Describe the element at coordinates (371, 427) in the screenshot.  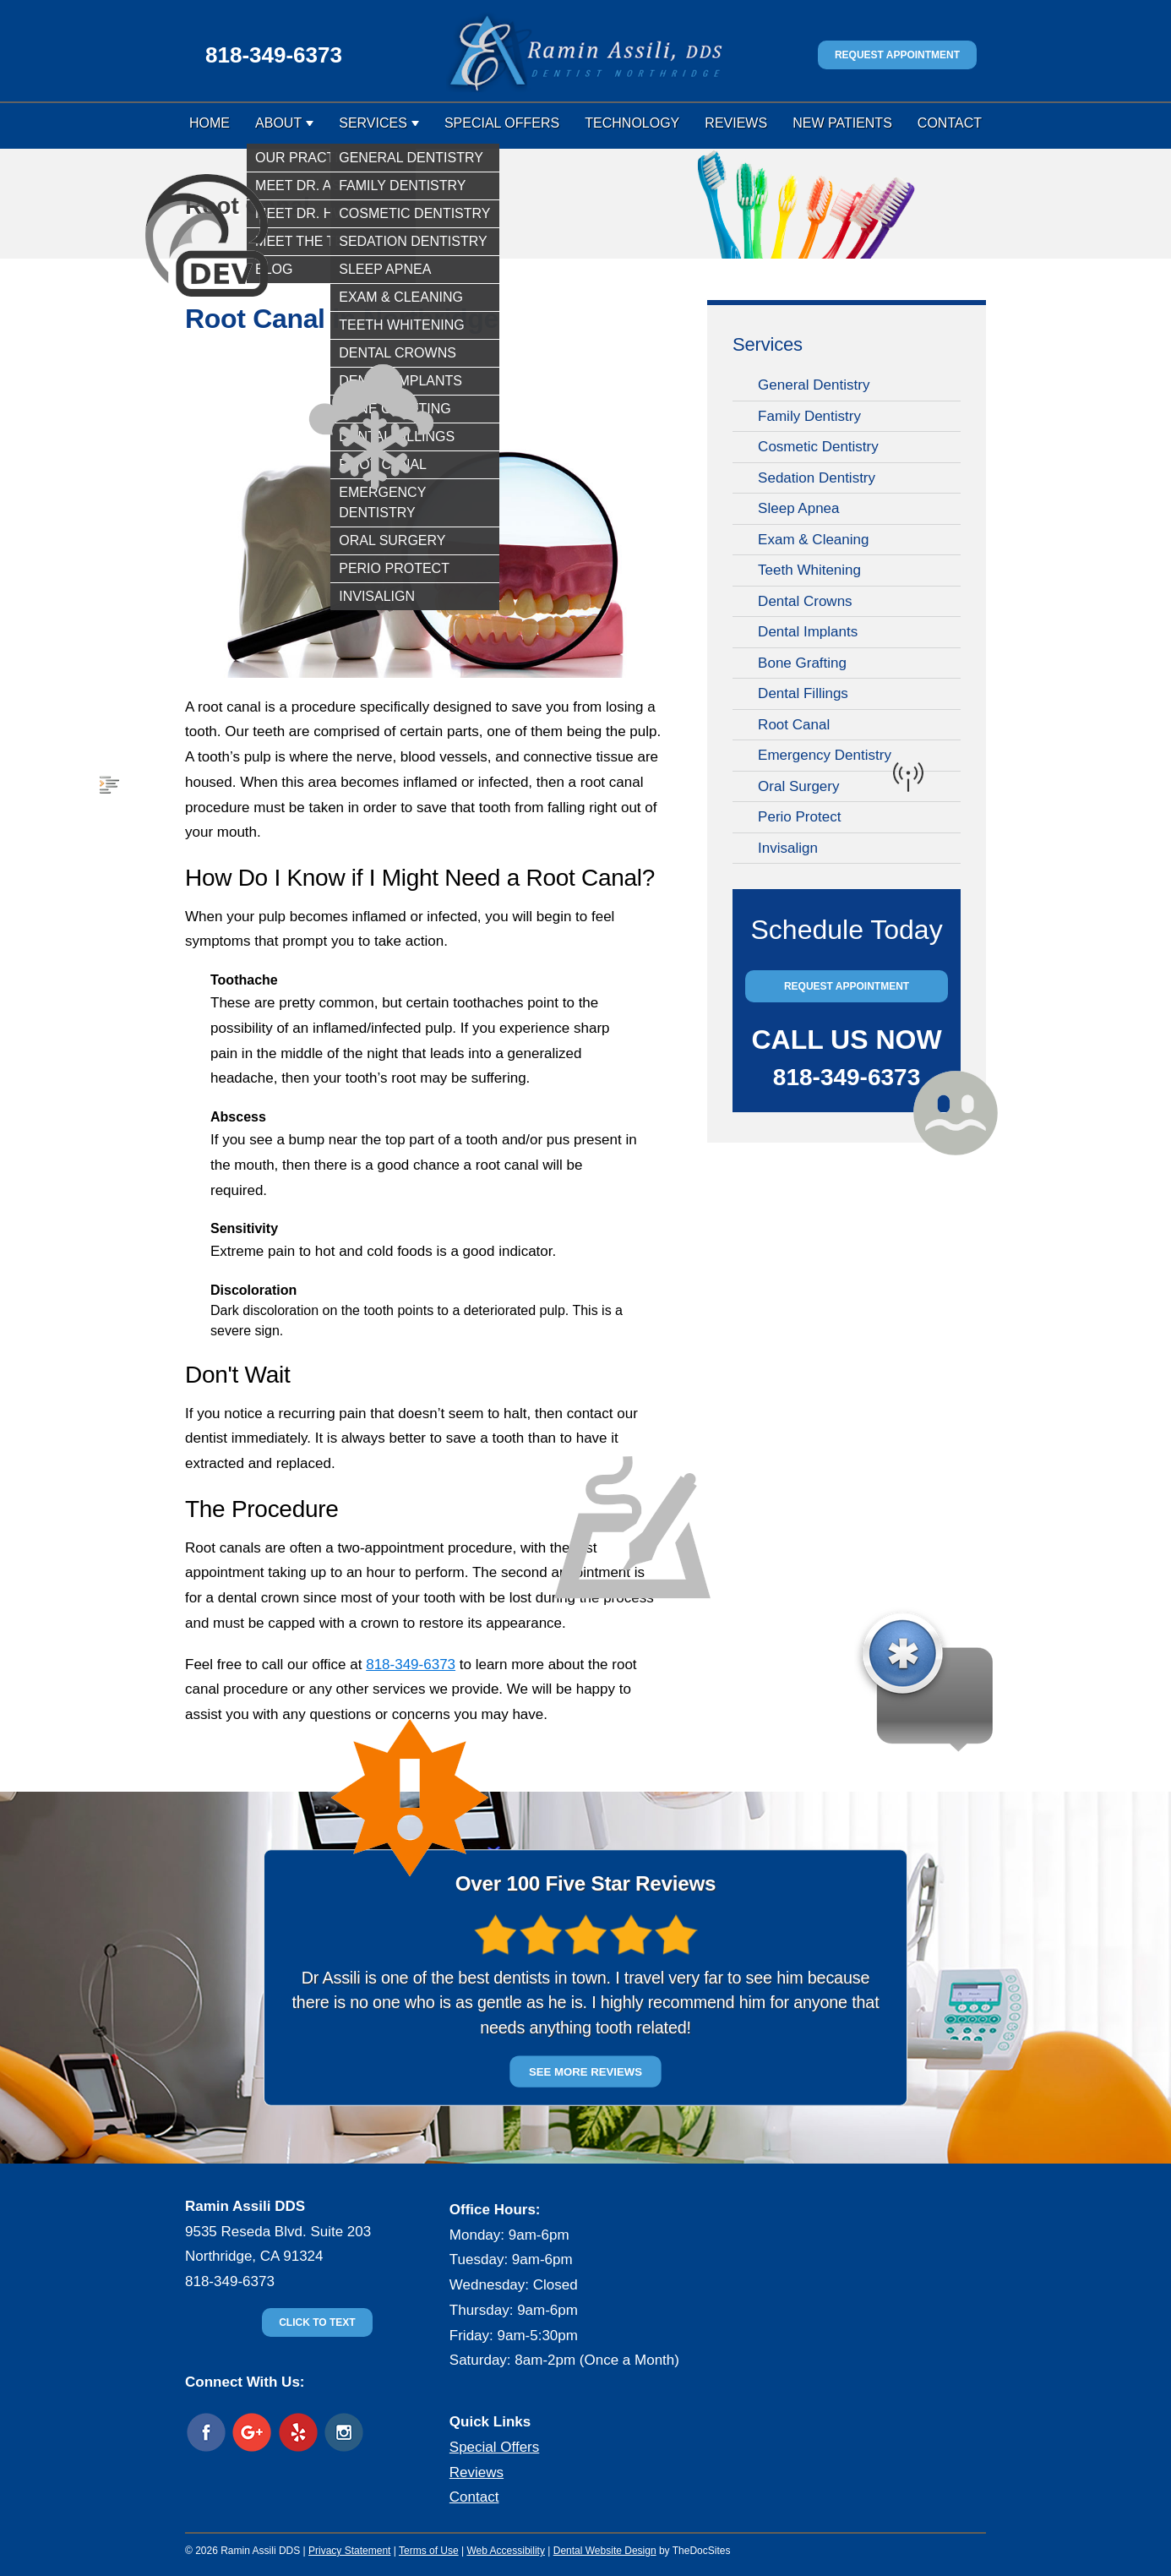
I see `indicates snowy weather conditions` at that location.